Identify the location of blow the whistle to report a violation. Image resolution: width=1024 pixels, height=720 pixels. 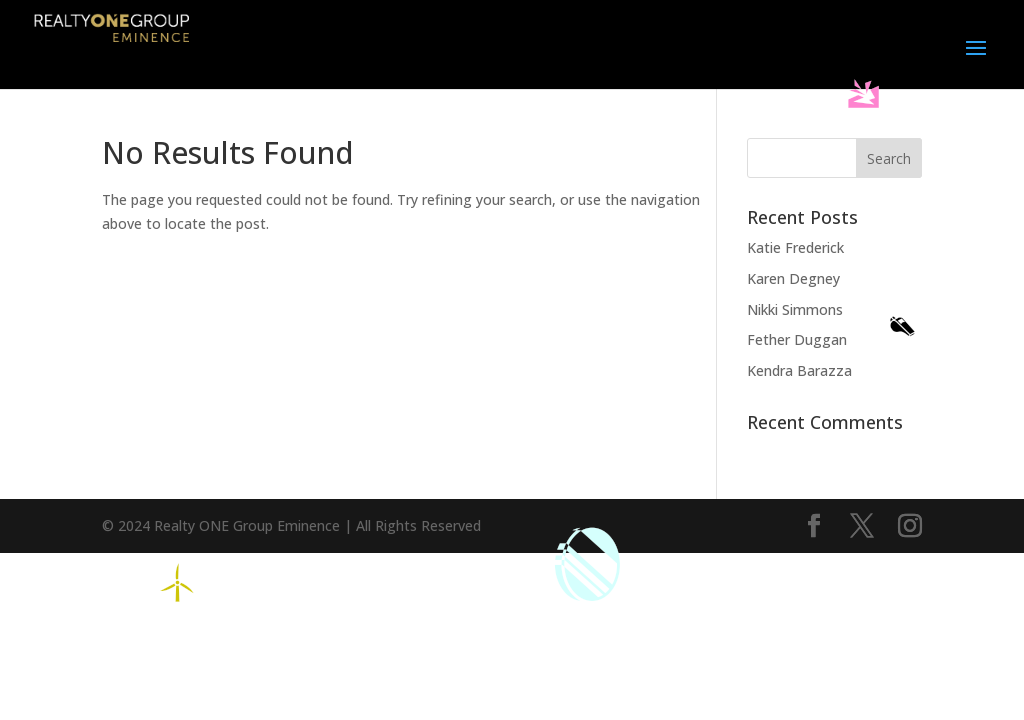
(902, 326).